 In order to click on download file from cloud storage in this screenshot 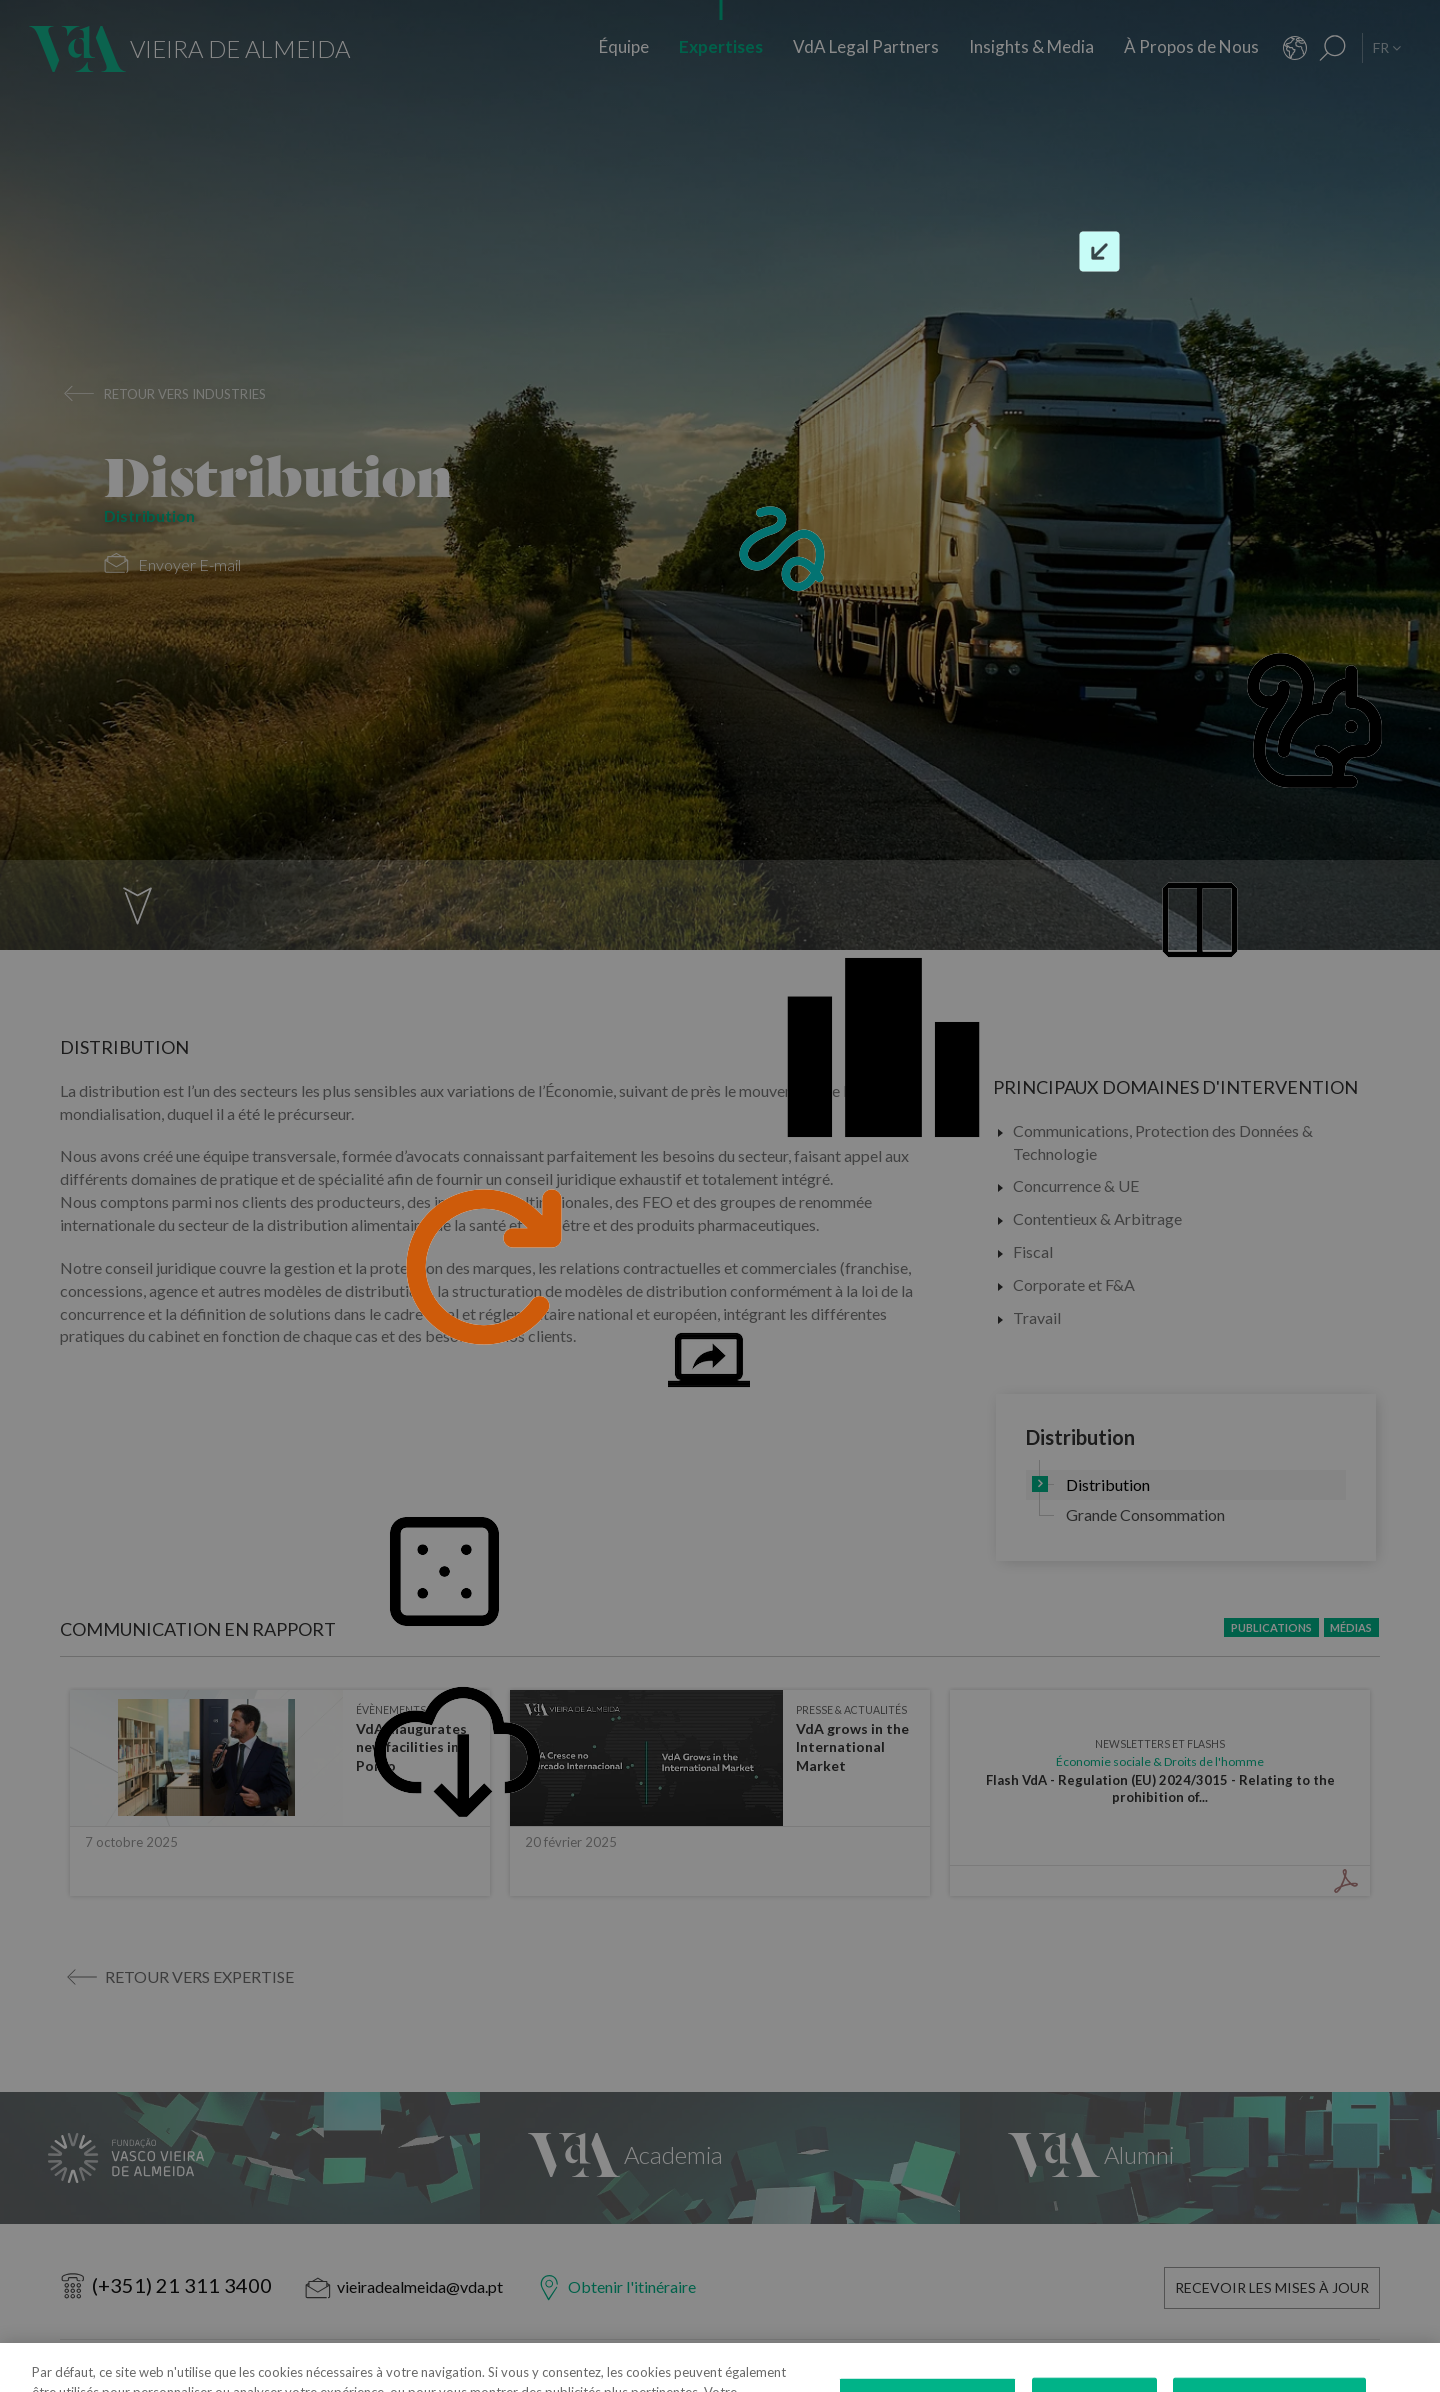, I will do `click(457, 1746)`.